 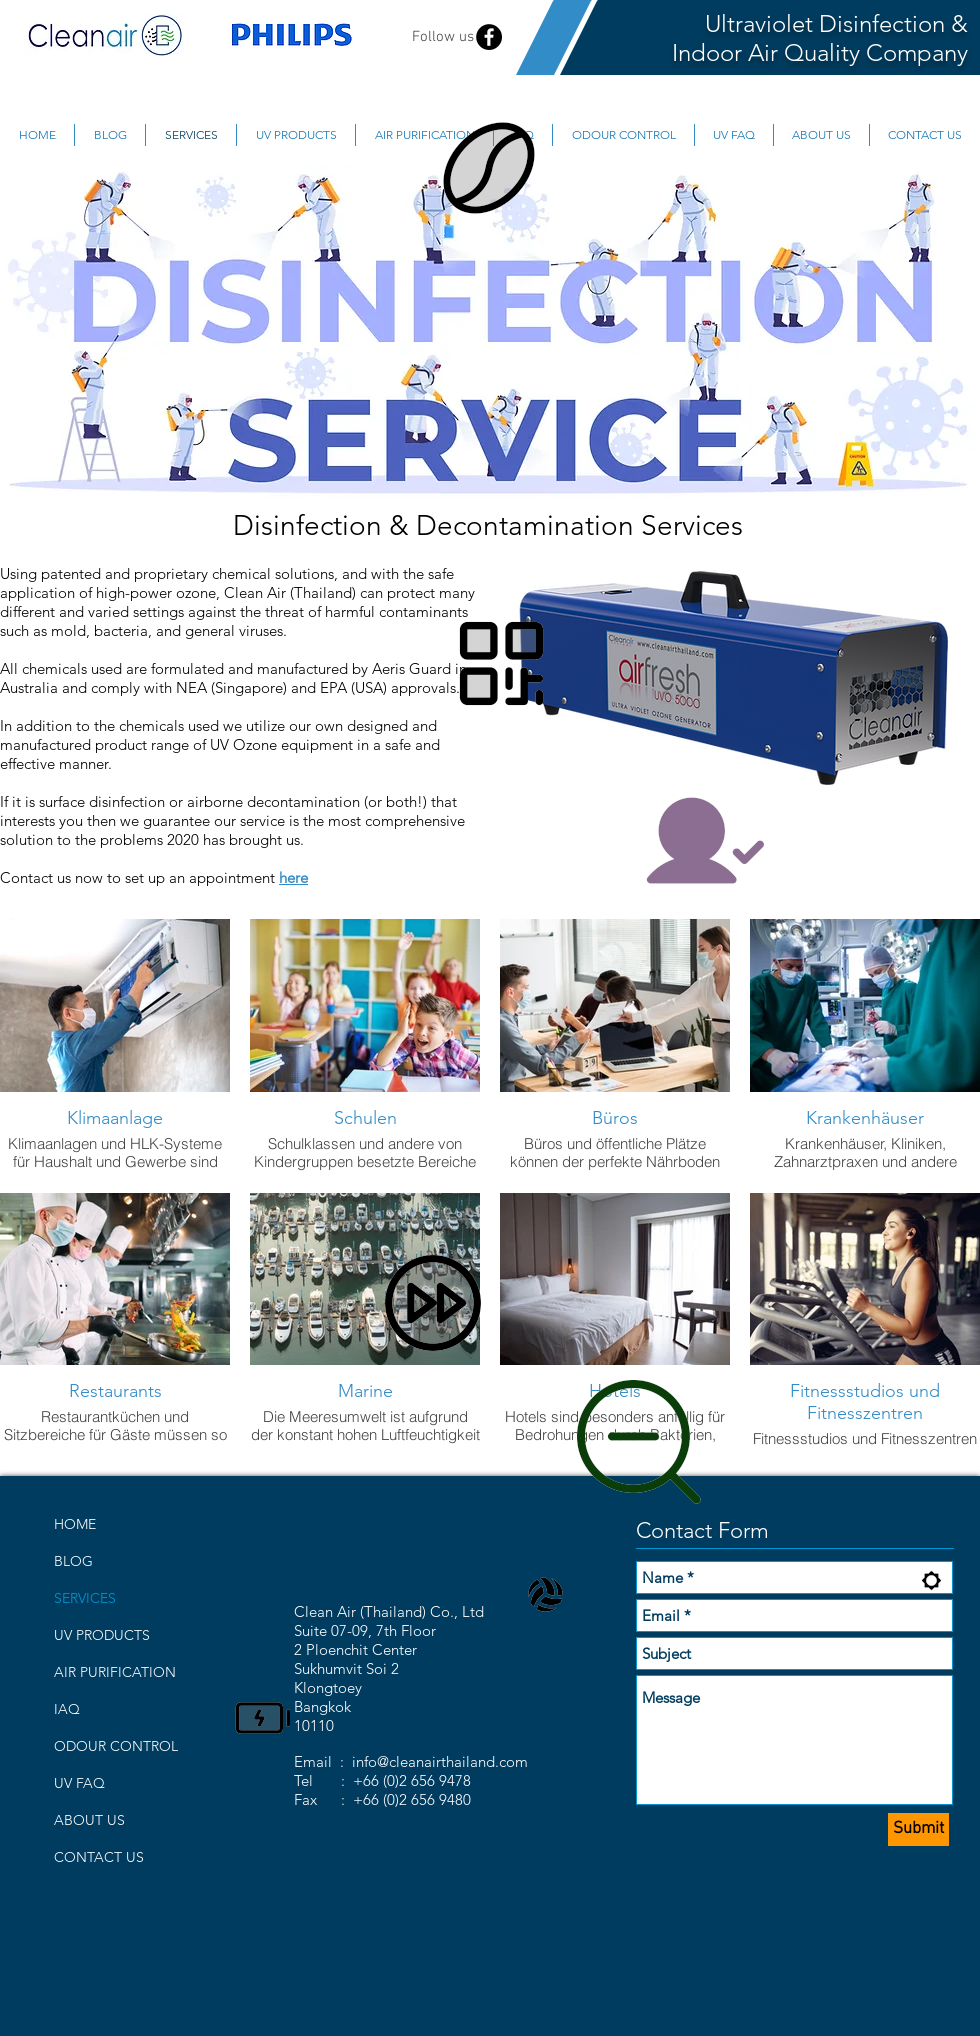 I want to click on volleyball sports category or activity, so click(x=545, y=1594).